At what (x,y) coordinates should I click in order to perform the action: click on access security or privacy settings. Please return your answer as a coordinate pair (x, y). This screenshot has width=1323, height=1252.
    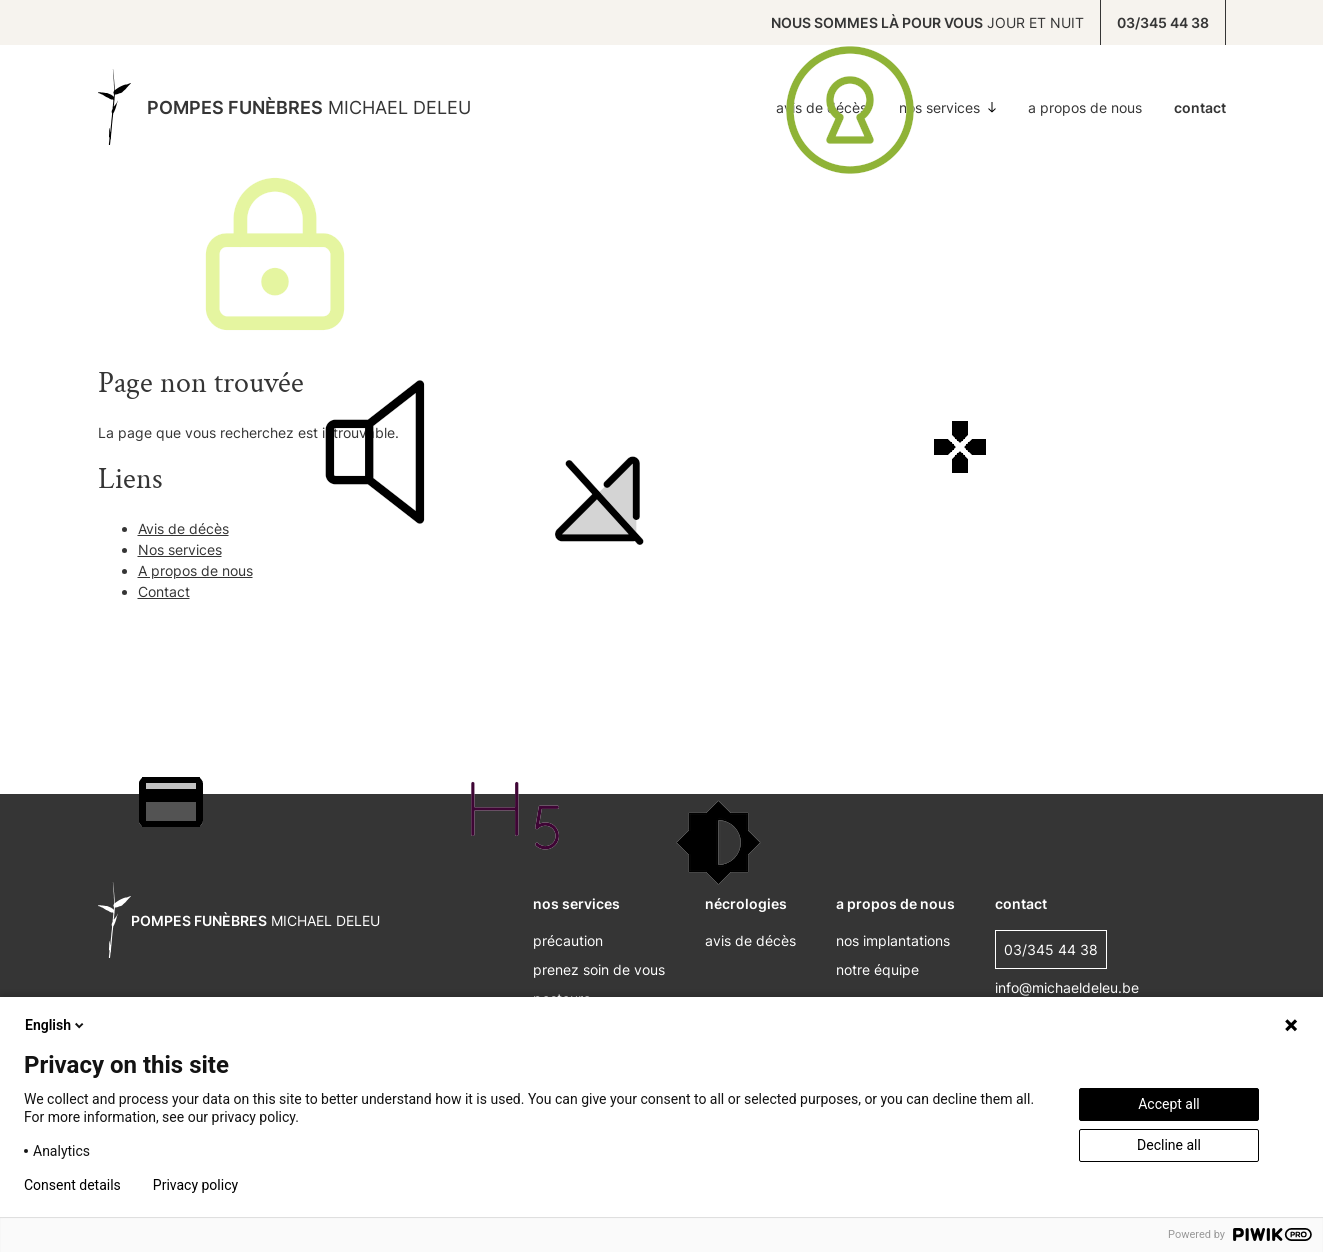
    Looking at the image, I should click on (850, 110).